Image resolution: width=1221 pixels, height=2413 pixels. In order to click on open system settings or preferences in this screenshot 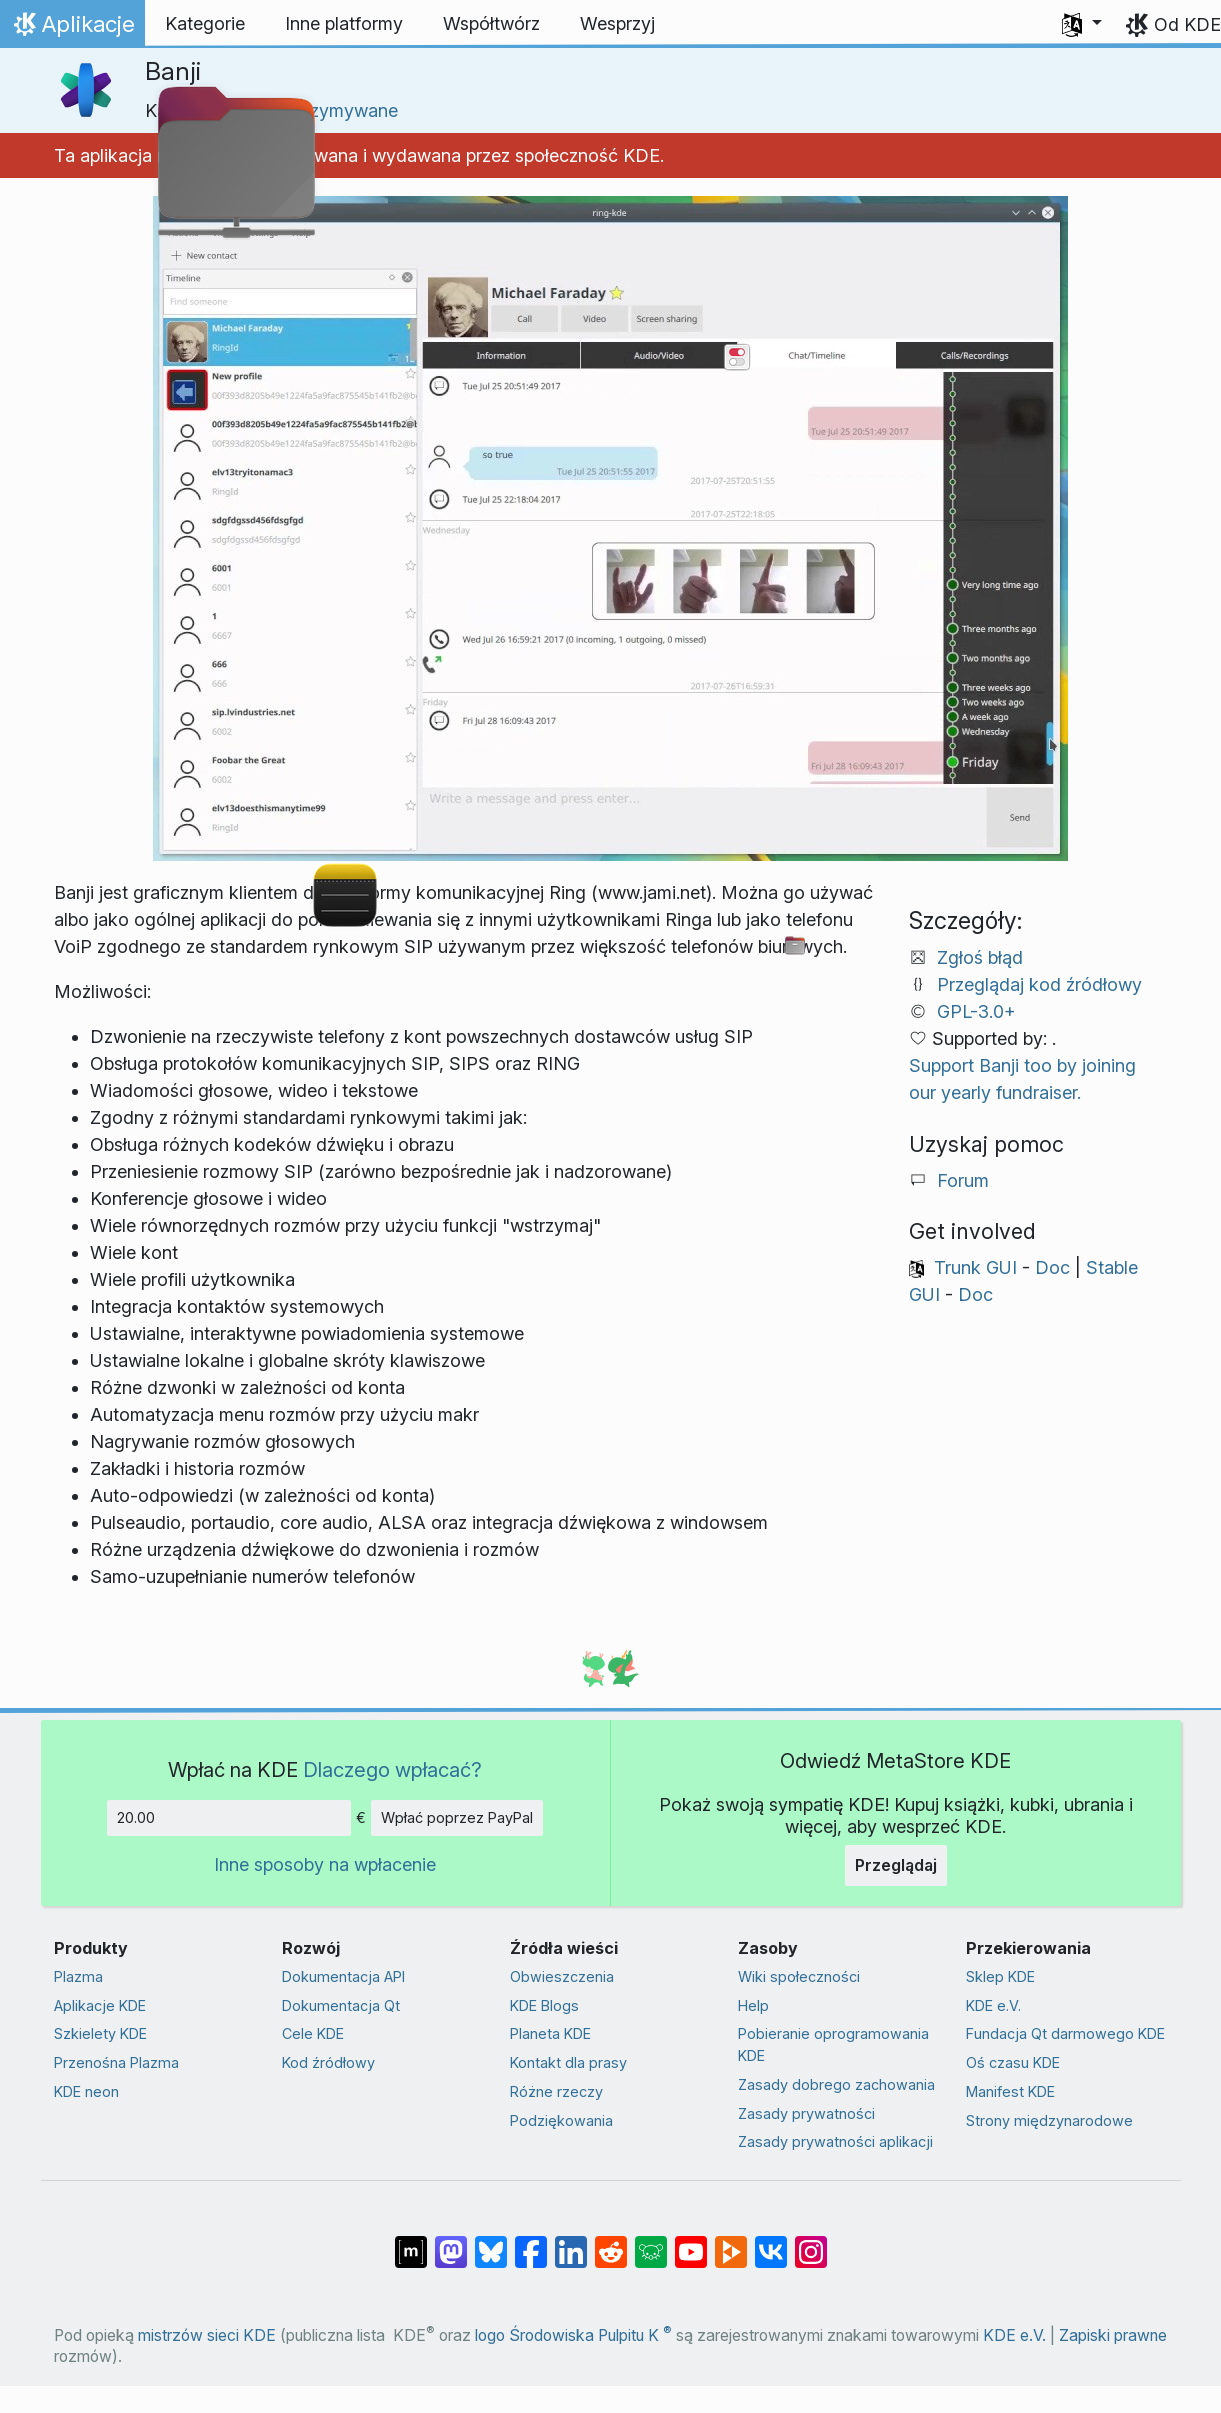, I will do `click(737, 357)`.